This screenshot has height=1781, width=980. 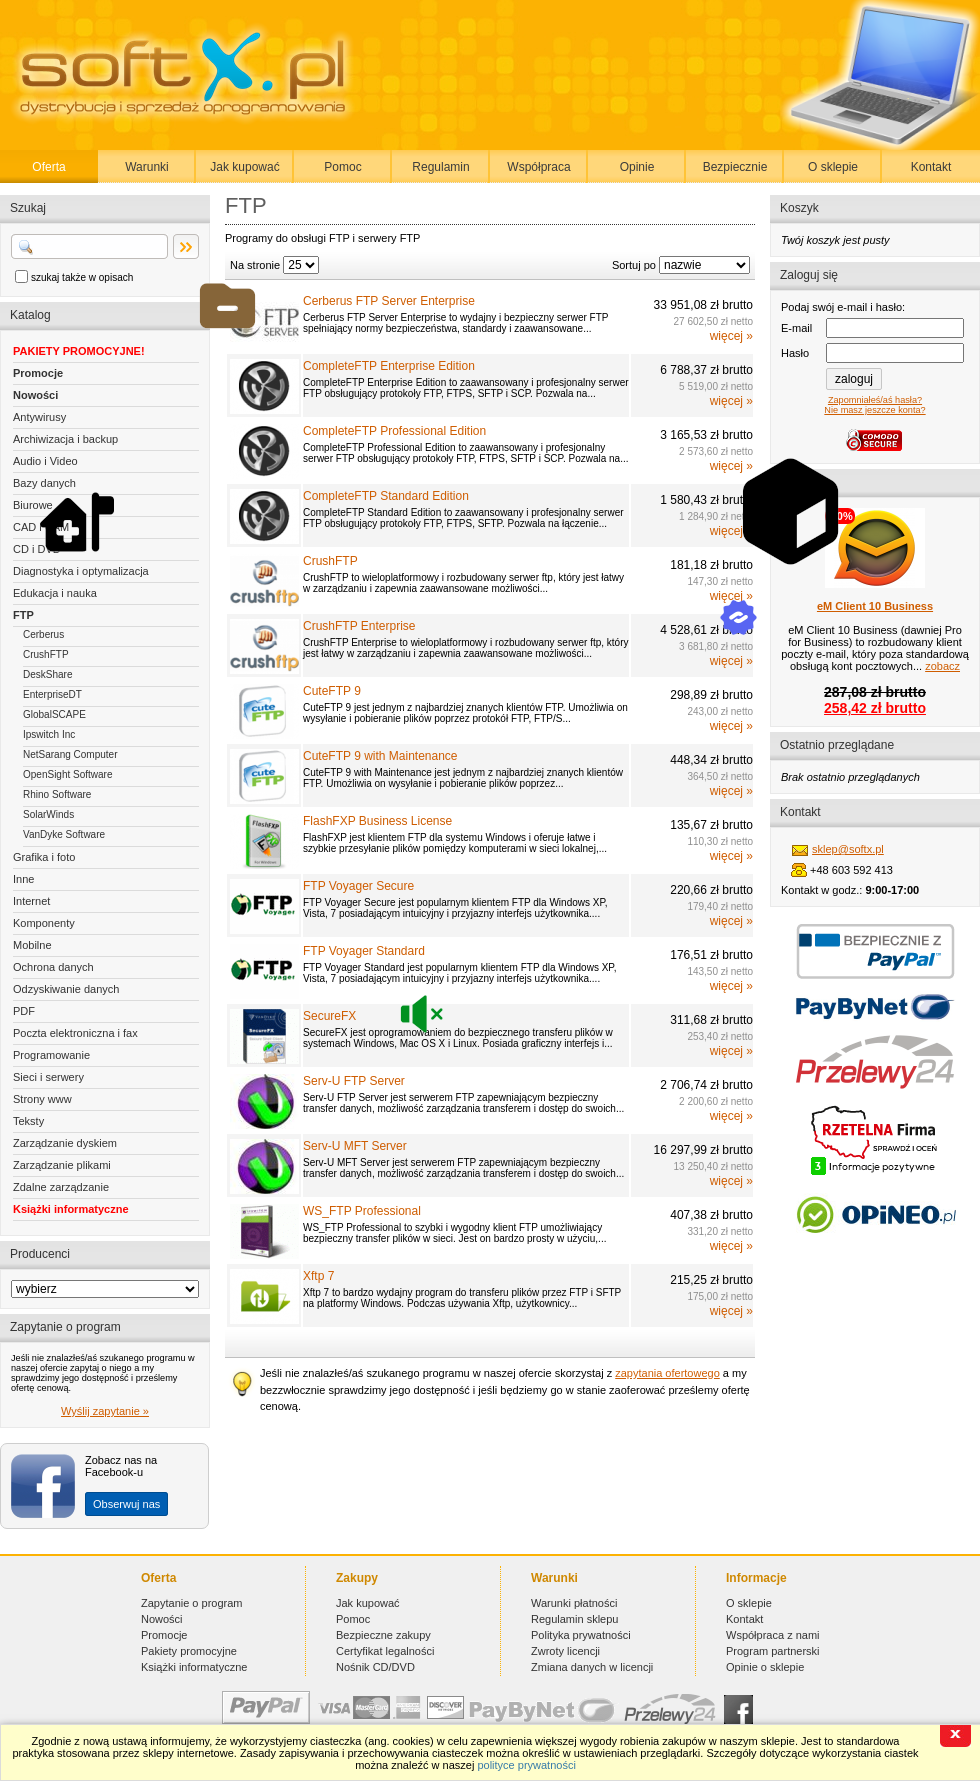 What do you see at coordinates (738, 617) in the screenshot?
I see `indicates a discord partnered server` at bounding box center [738, 617].